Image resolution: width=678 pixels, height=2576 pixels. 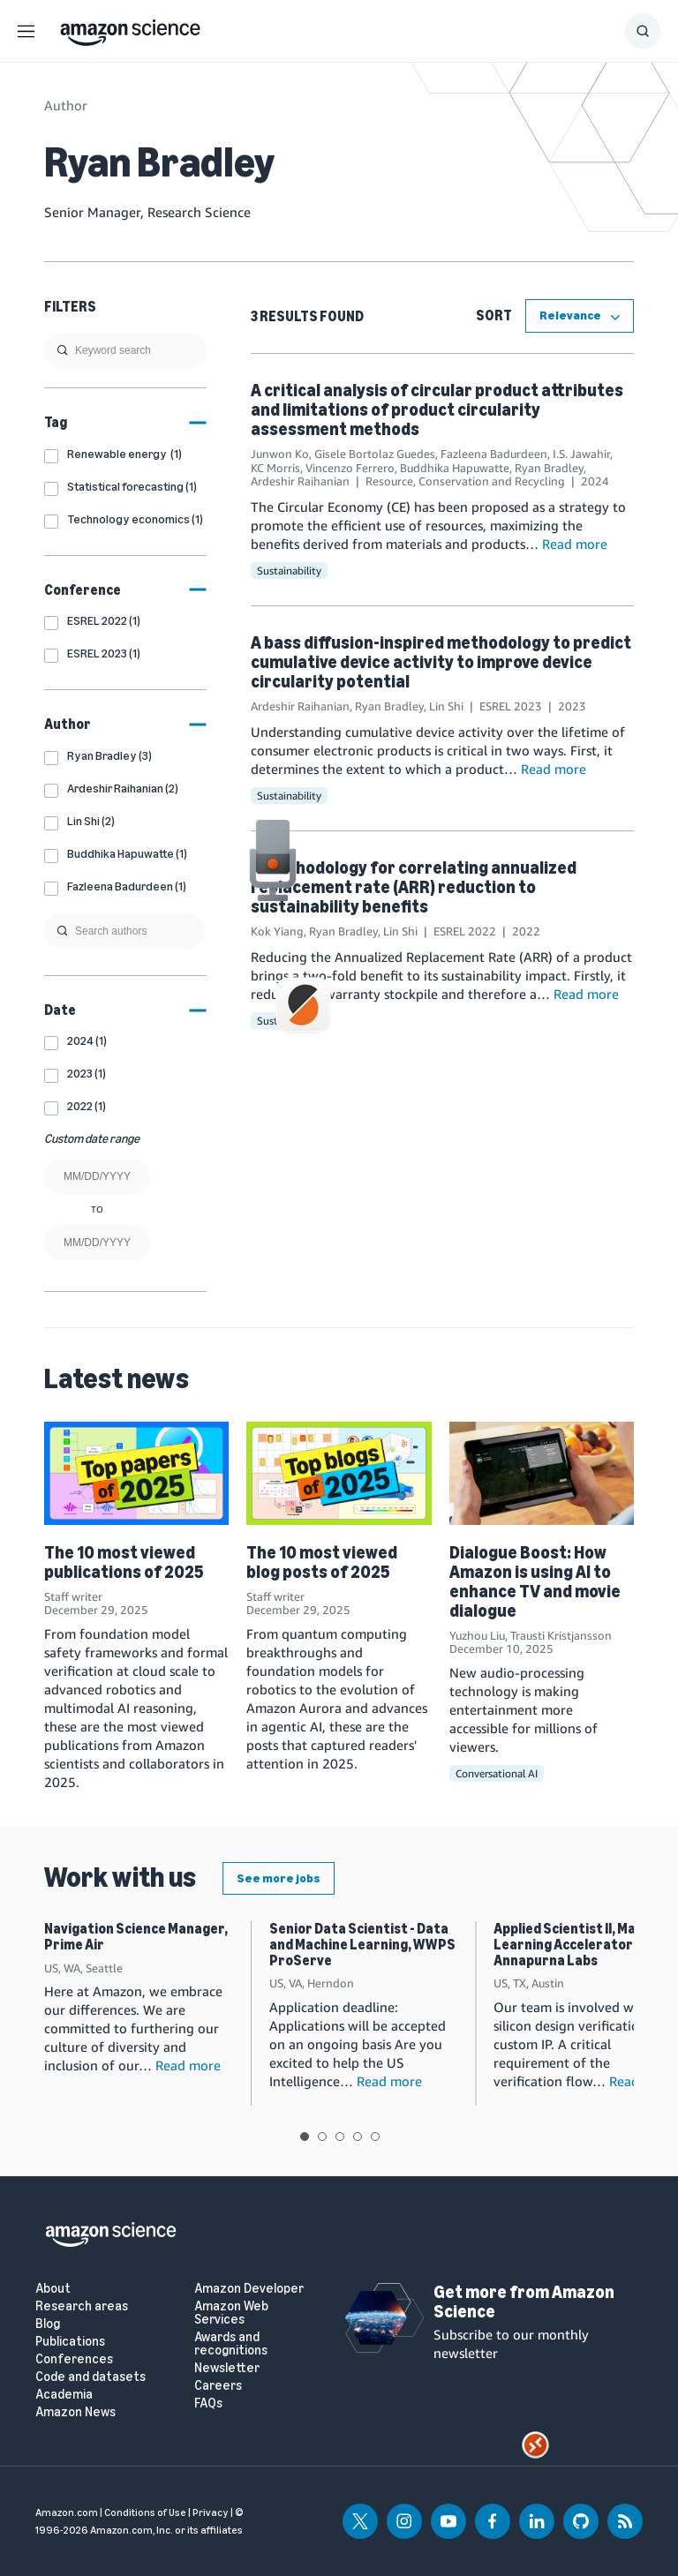 What do you see at coordinates (303, 1004) in the screenshot?
I see `open PrusaSlicer 3D printing software` at bounding box center [303, 1004].